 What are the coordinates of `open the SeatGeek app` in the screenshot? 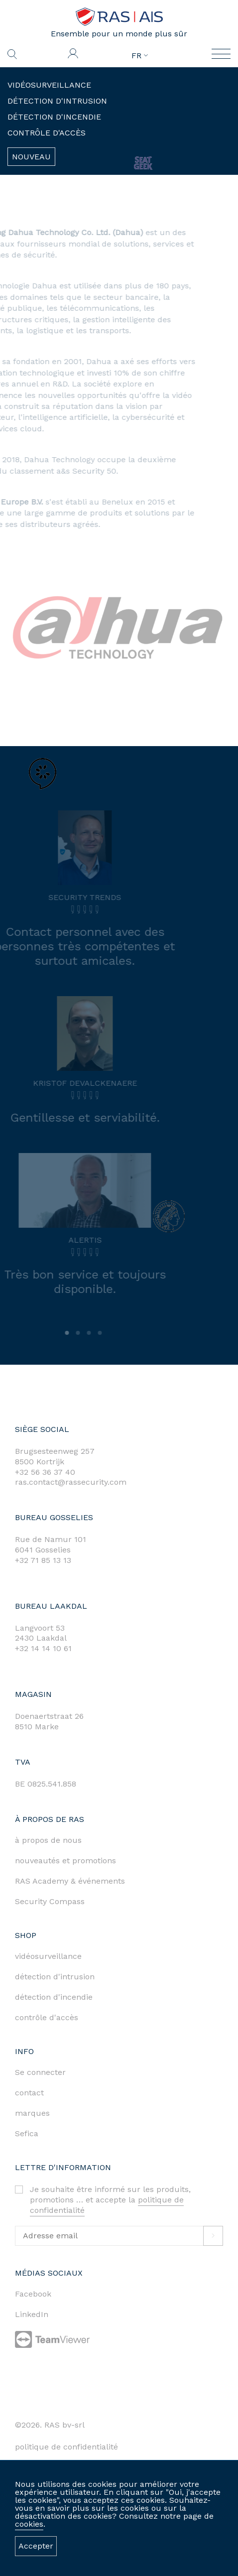 It's located at (143, 163).